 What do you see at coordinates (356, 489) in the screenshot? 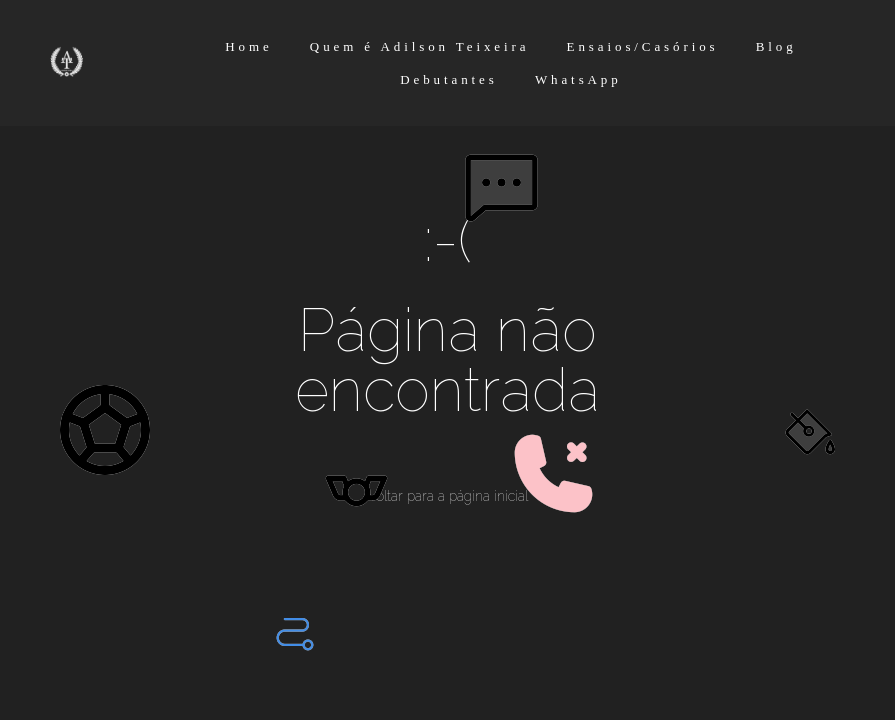
I see `view achievements or honors` at bounding box center [356, 489].